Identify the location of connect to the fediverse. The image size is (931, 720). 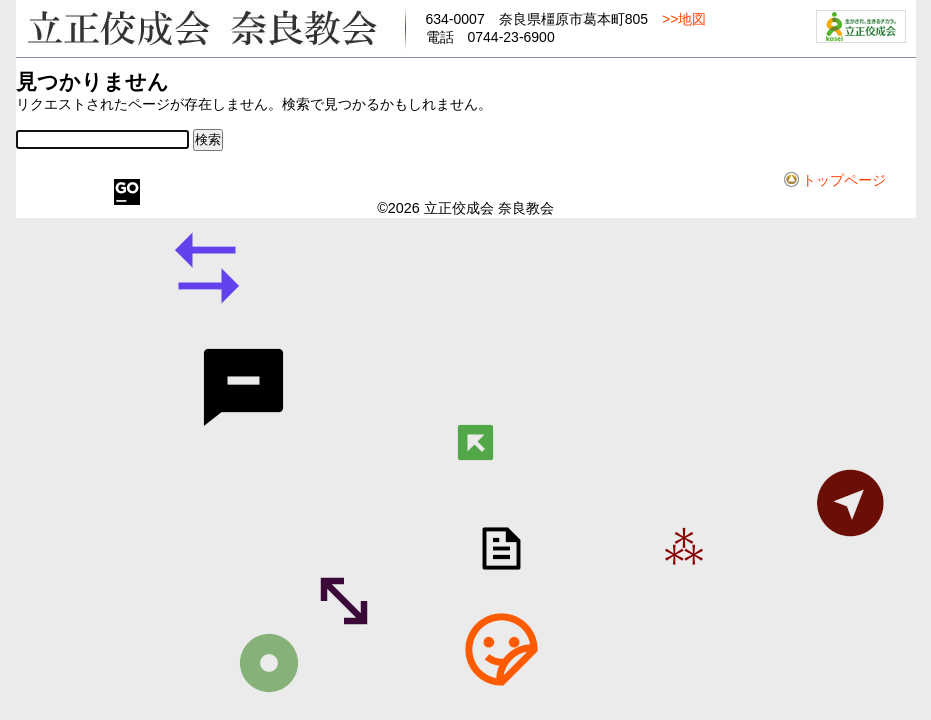
(684, 547).